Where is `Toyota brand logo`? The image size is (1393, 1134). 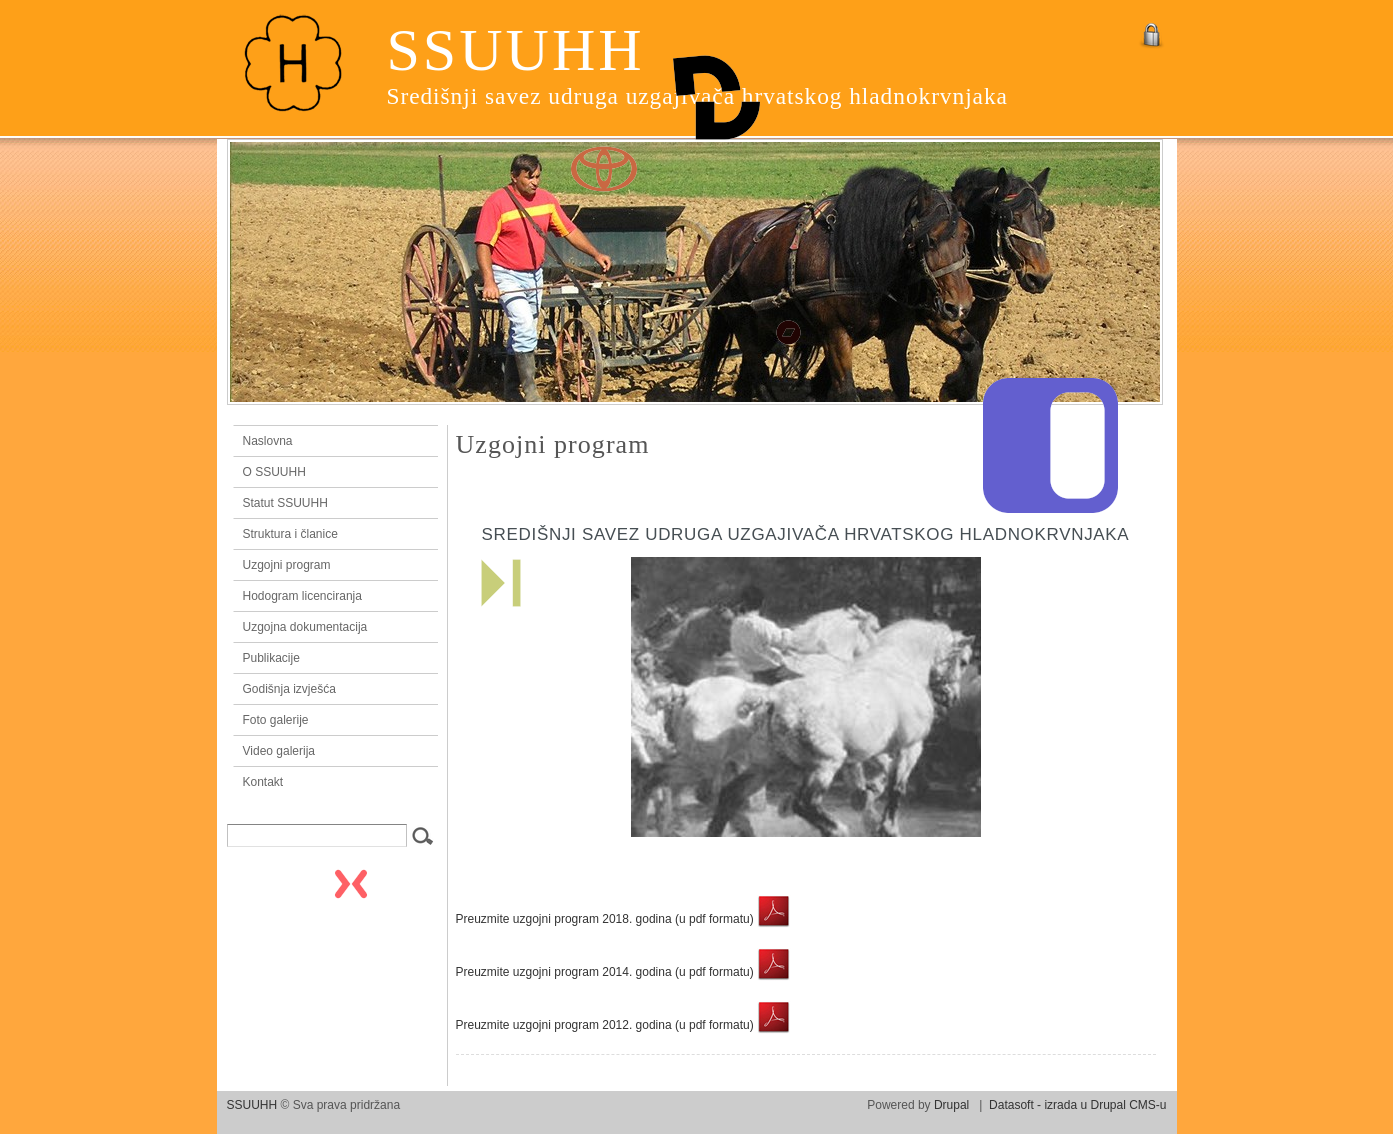 Toyota brand logo is located at coordinates (604, 169).